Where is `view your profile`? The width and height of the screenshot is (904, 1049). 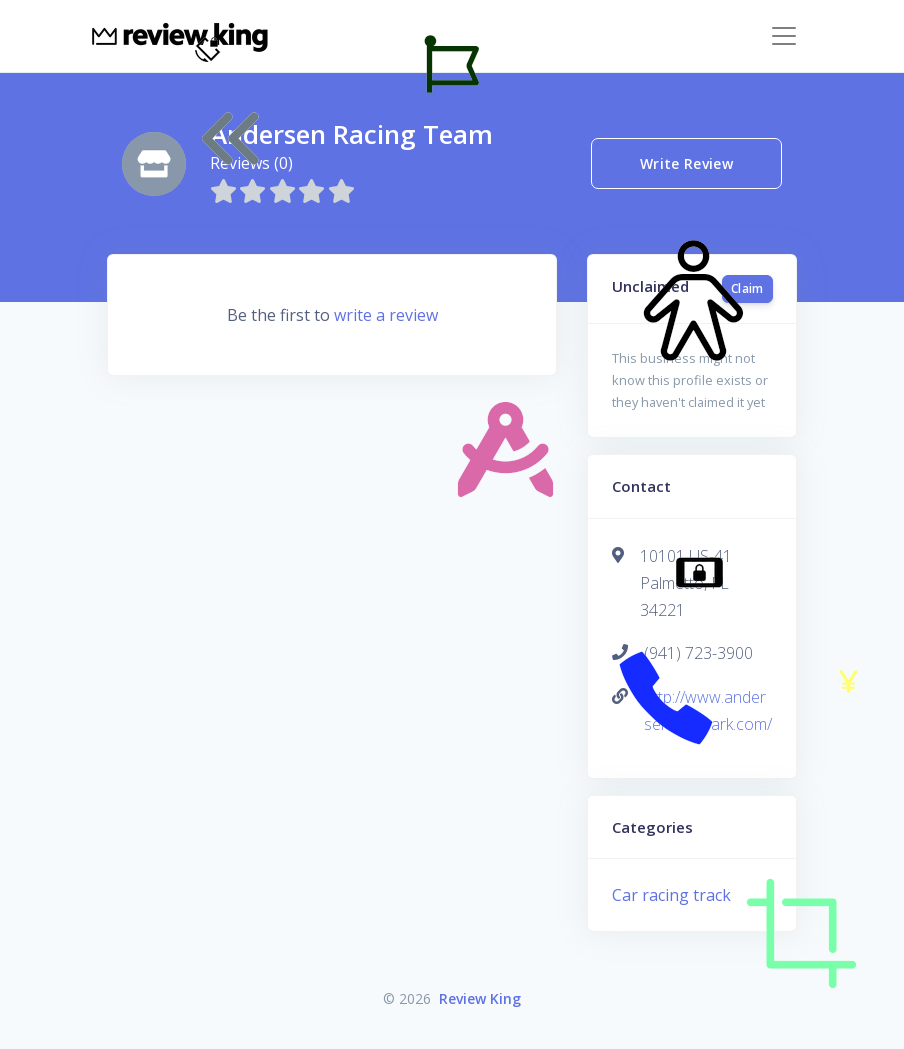
view your profile is located at coordinates (693, 302).